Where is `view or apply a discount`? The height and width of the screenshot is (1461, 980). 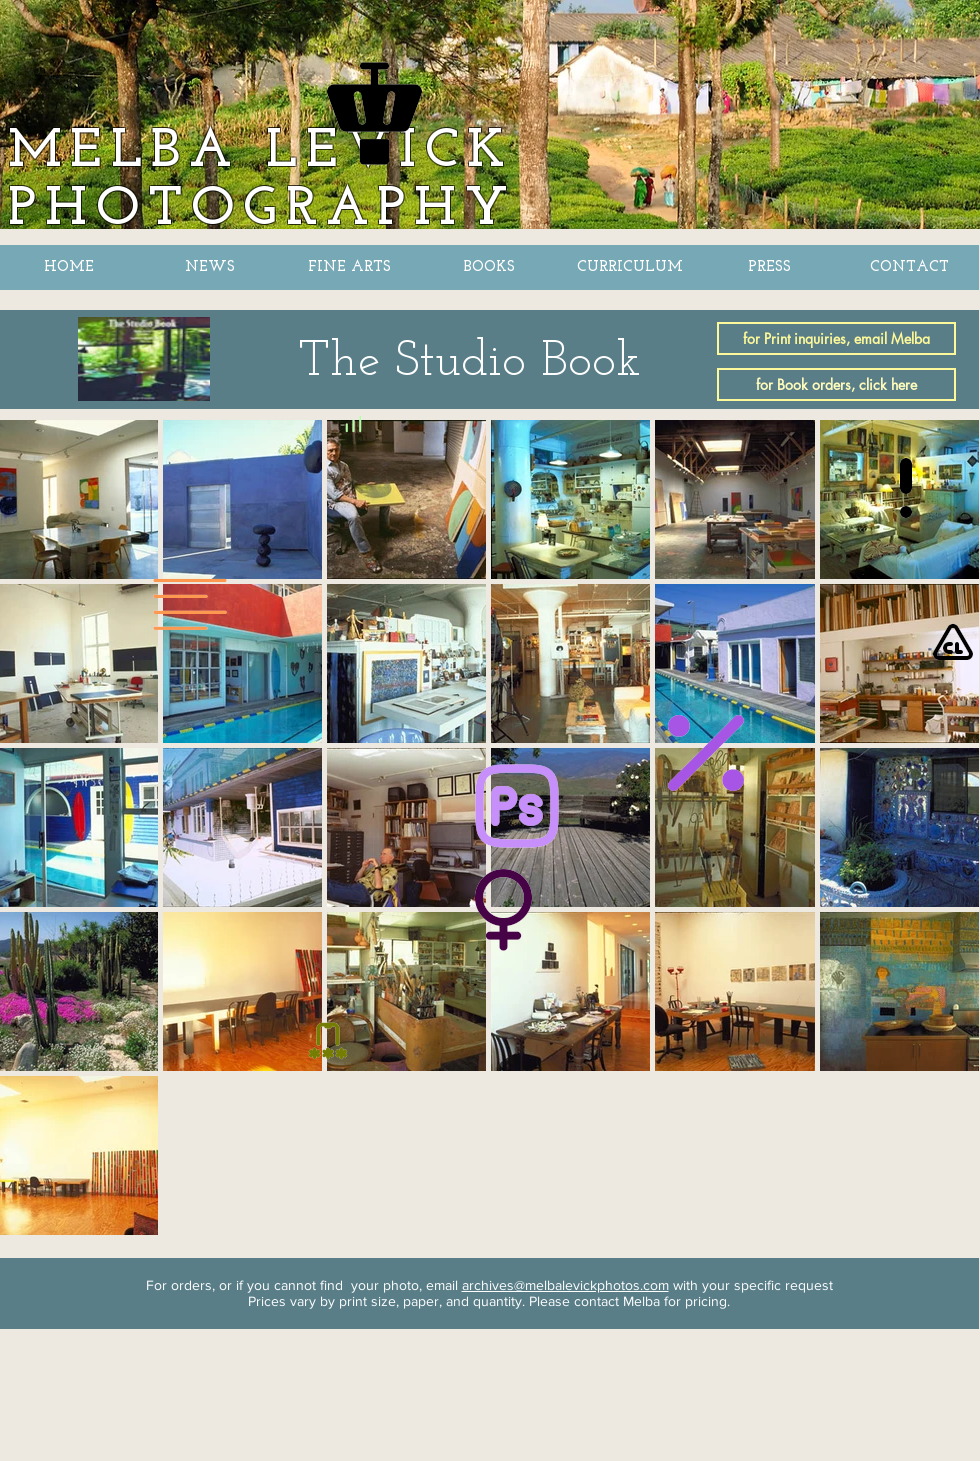
view or apply a discount is located at coordinates (706, 753).